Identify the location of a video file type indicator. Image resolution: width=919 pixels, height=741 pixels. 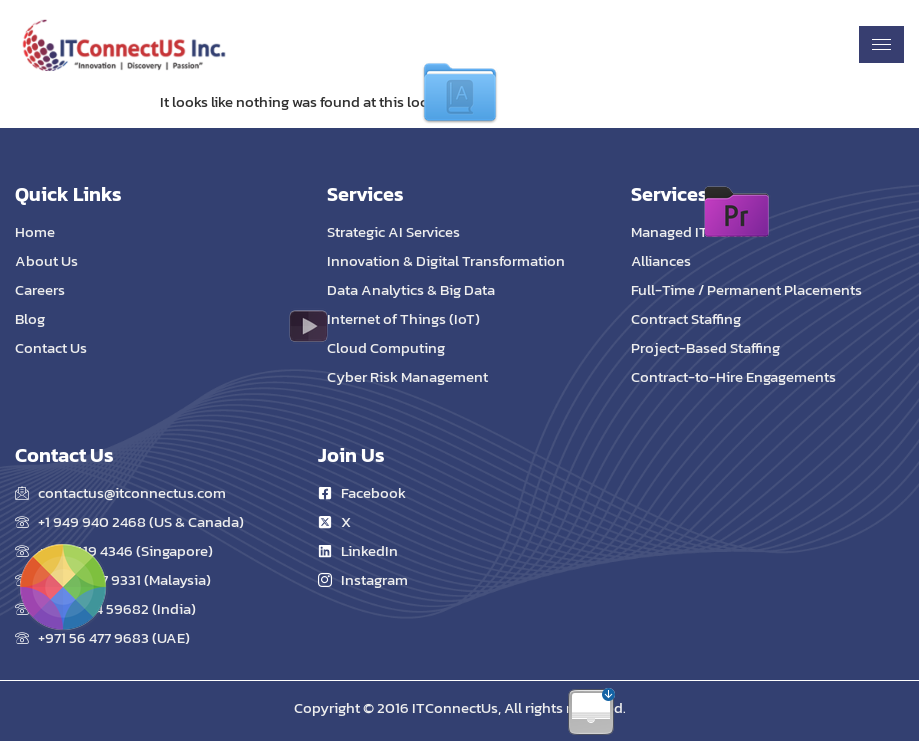
(308, 324).